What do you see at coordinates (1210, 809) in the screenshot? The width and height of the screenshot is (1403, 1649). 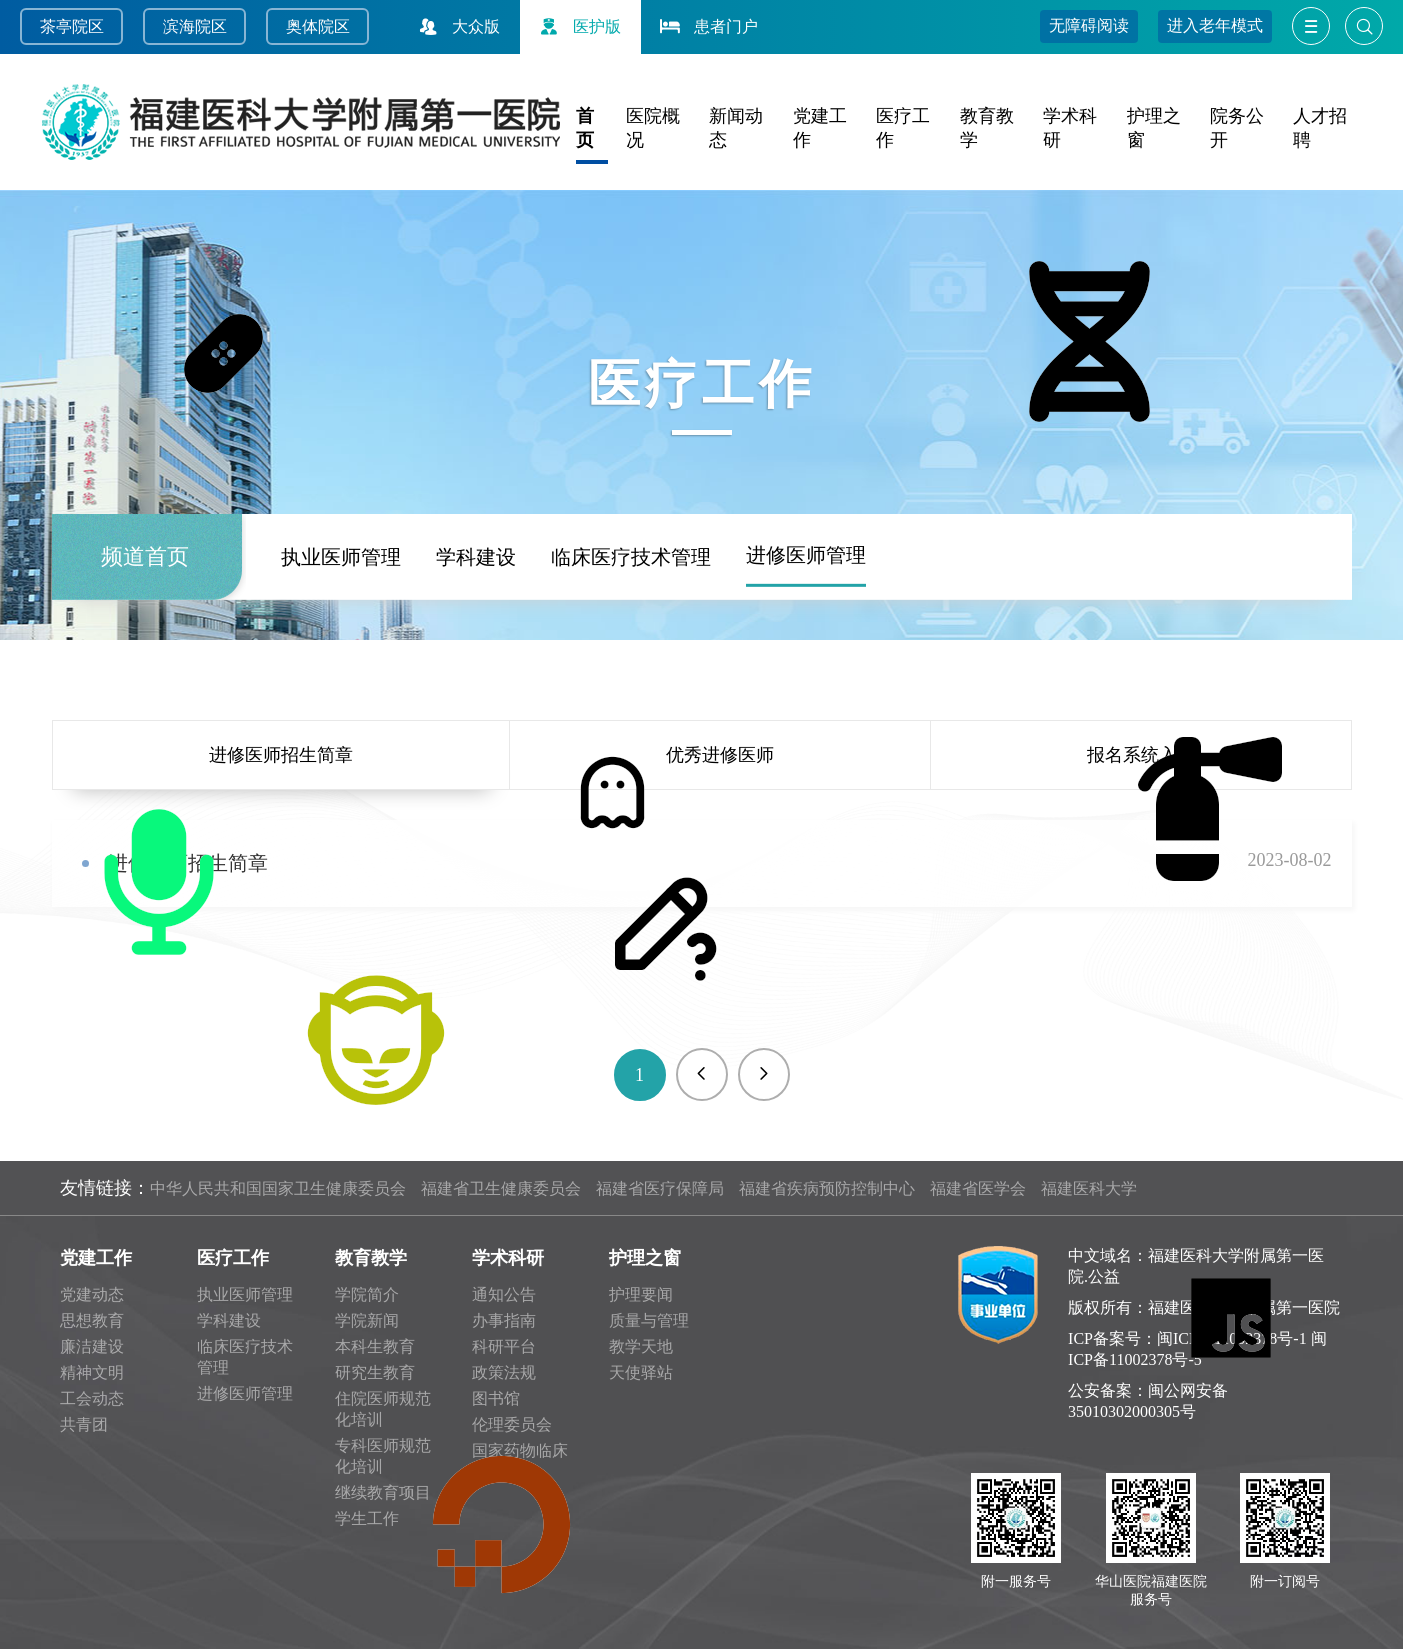 I see `fire safety equipment indicator` at bounding box center [1210, 809].